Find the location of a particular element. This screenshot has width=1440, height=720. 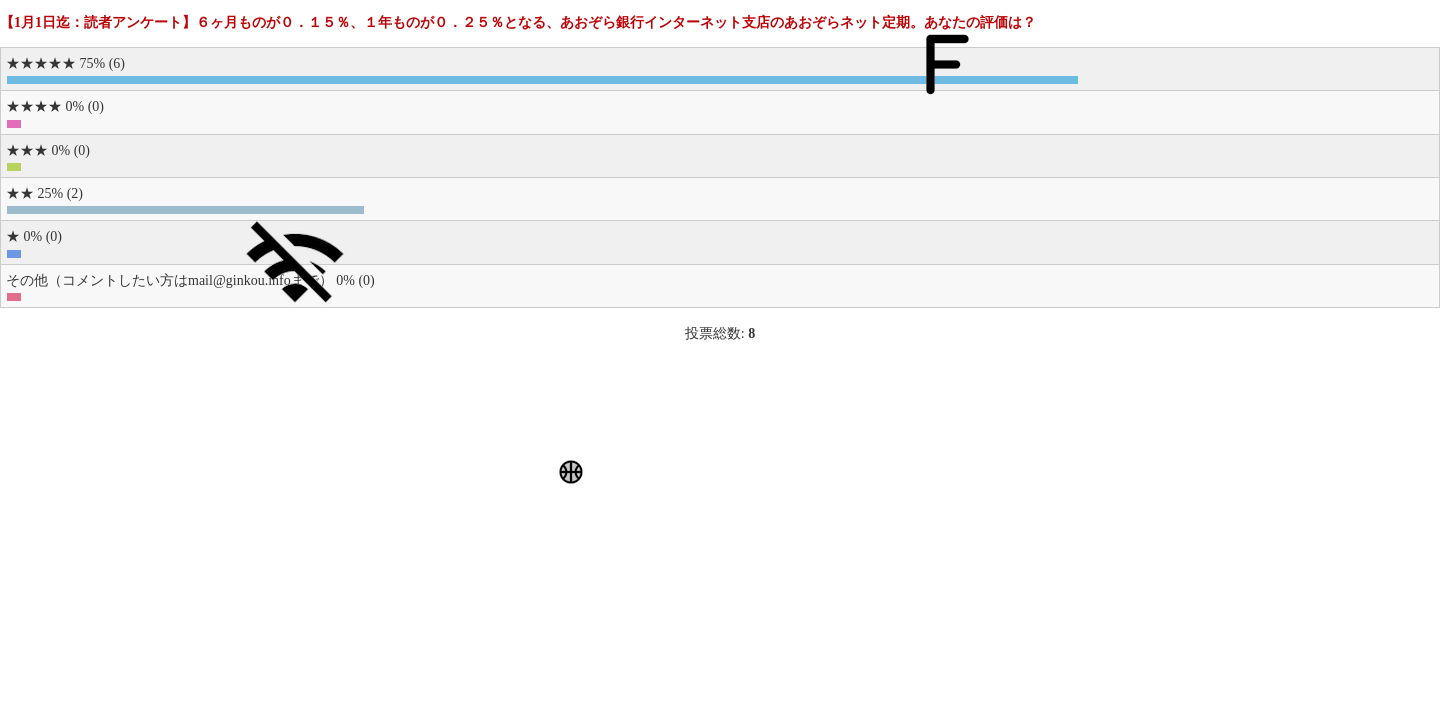

indicates items starting with the letter F is located at coordinates (947, 64).